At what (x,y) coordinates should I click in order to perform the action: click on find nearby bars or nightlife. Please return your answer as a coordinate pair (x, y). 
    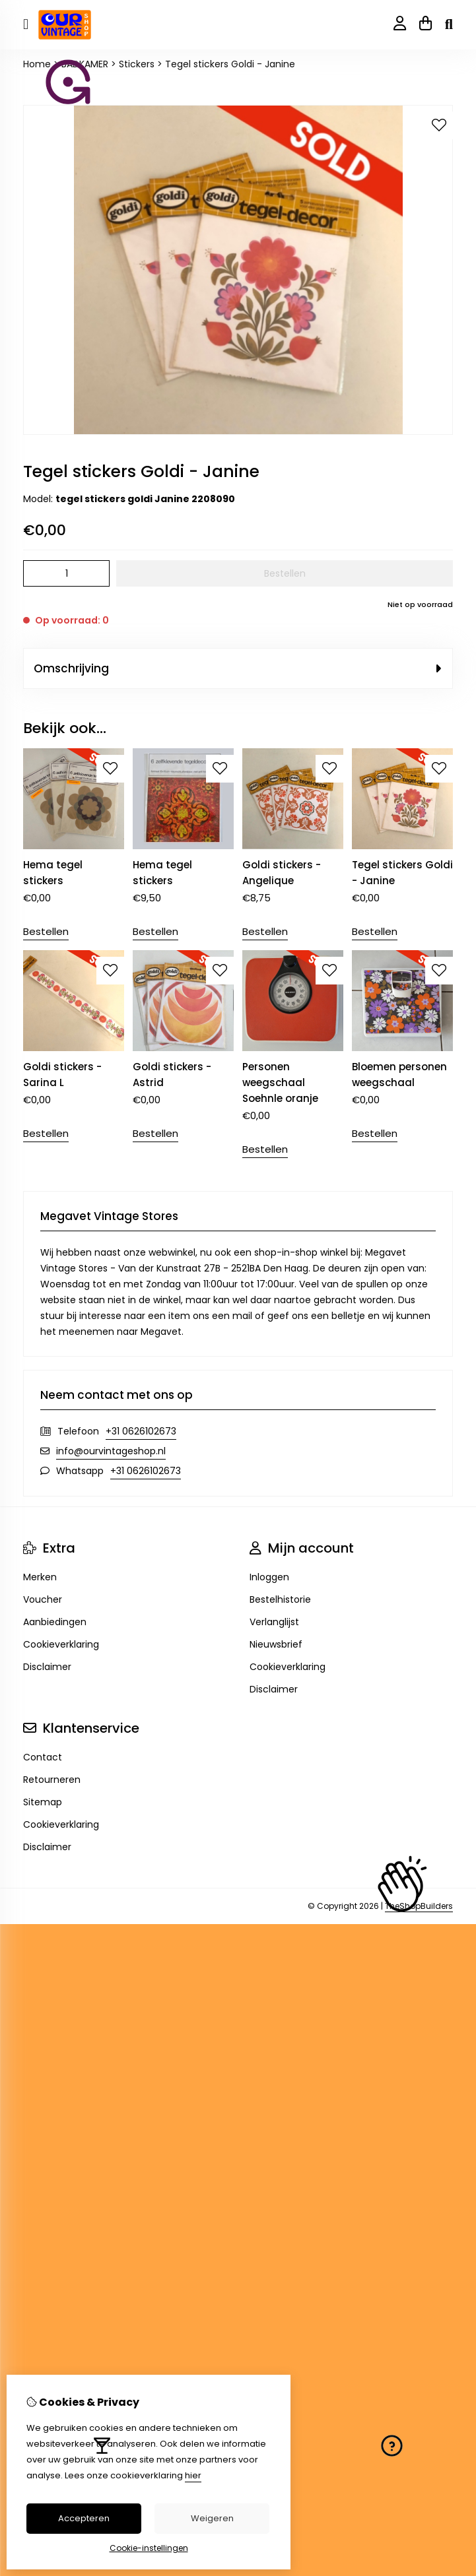
    Looking at the image, I should click on (102, 2445).